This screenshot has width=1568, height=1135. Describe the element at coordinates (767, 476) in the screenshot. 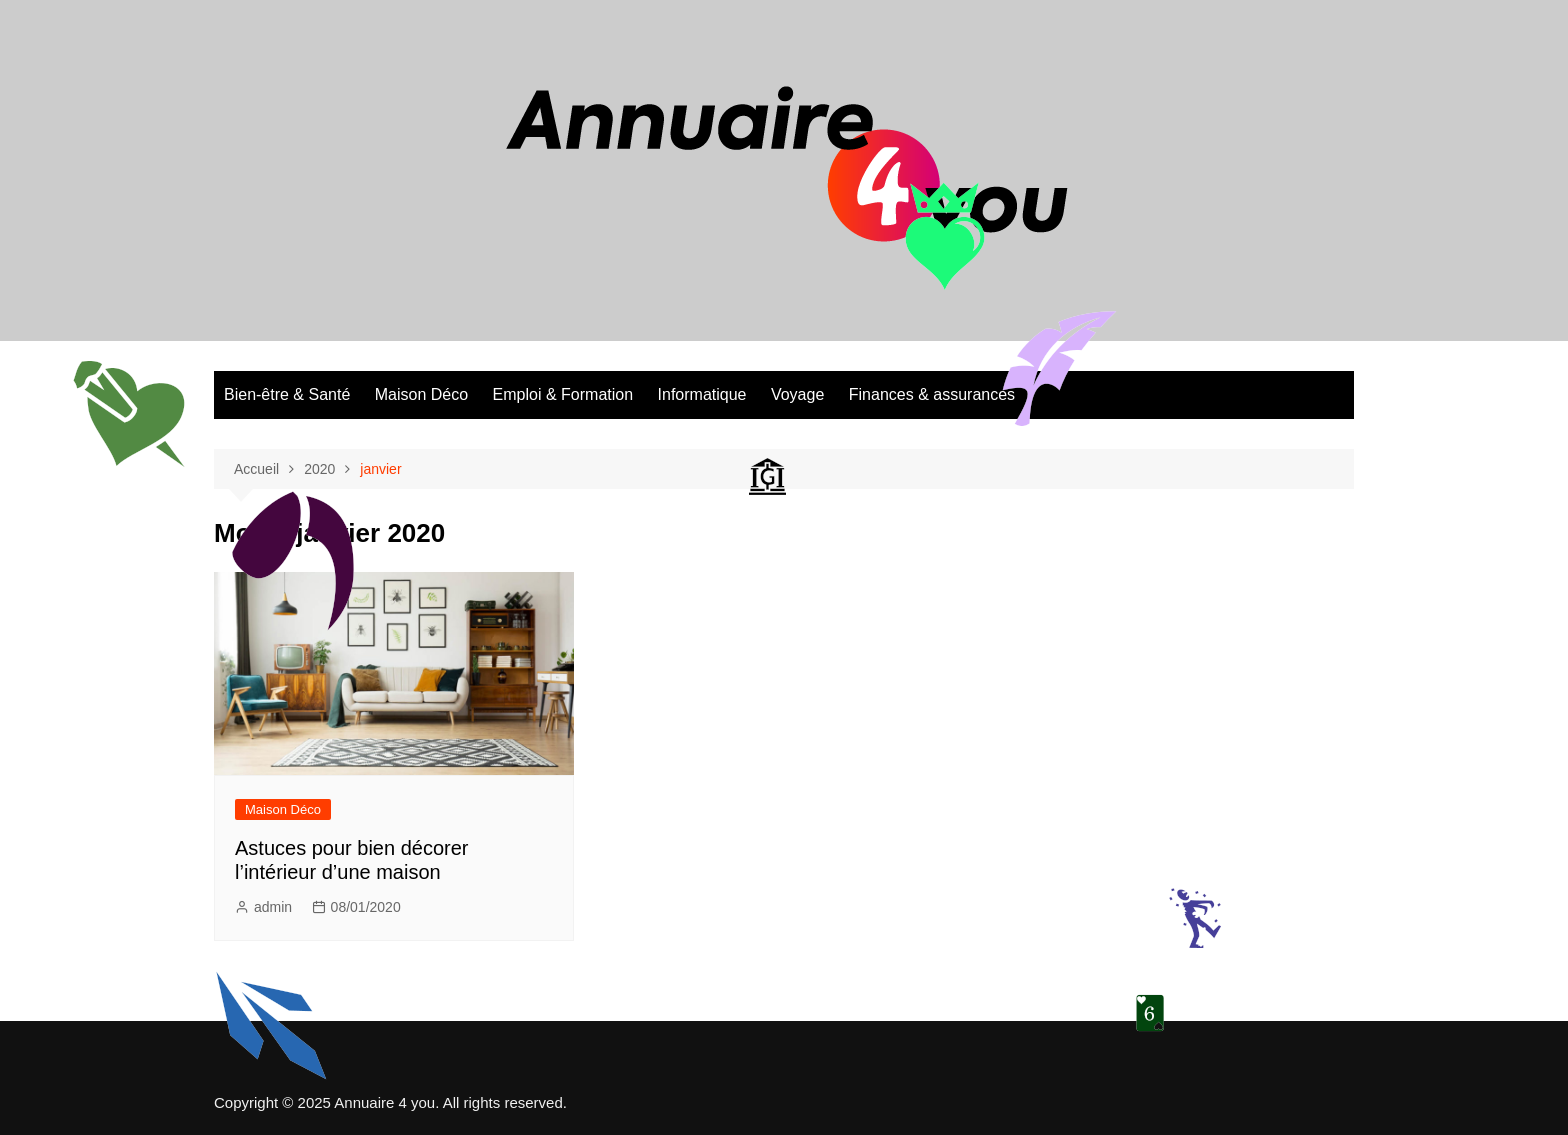

I see `access banking or financial services` at that location.